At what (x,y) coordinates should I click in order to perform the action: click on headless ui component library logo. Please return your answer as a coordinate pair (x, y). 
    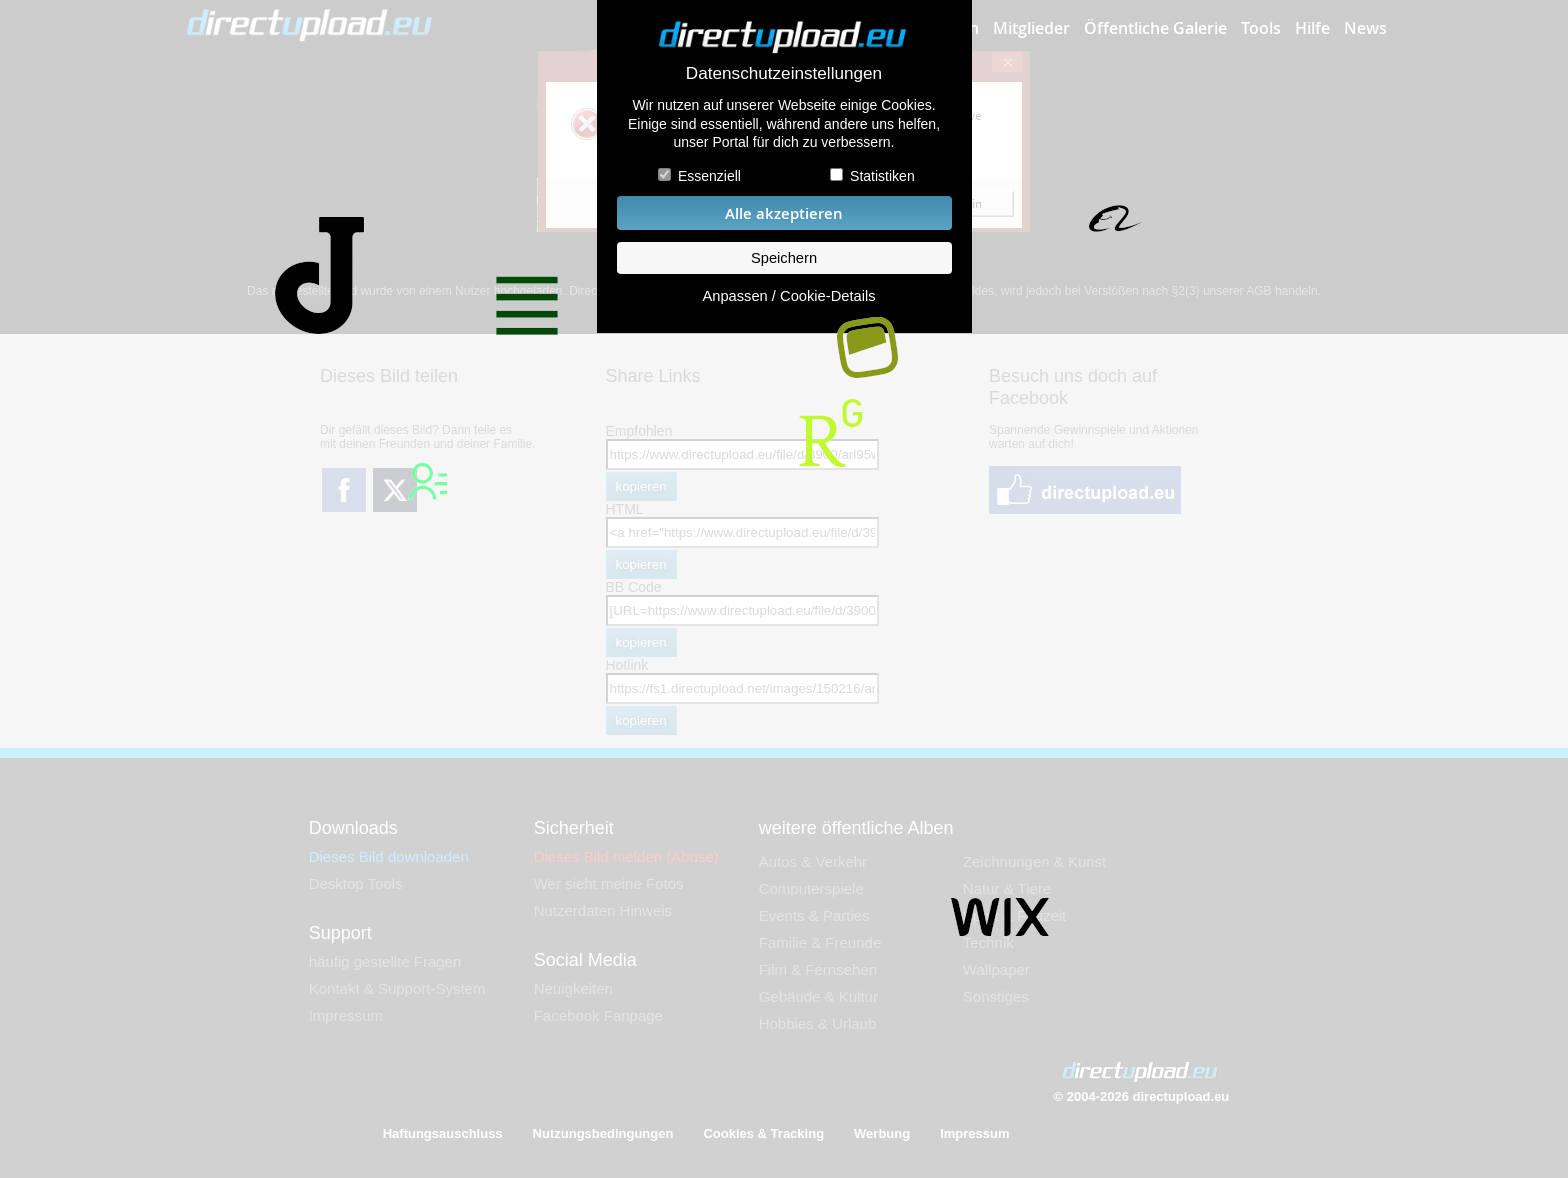
    Looking at the image, I should click on (867, 347).